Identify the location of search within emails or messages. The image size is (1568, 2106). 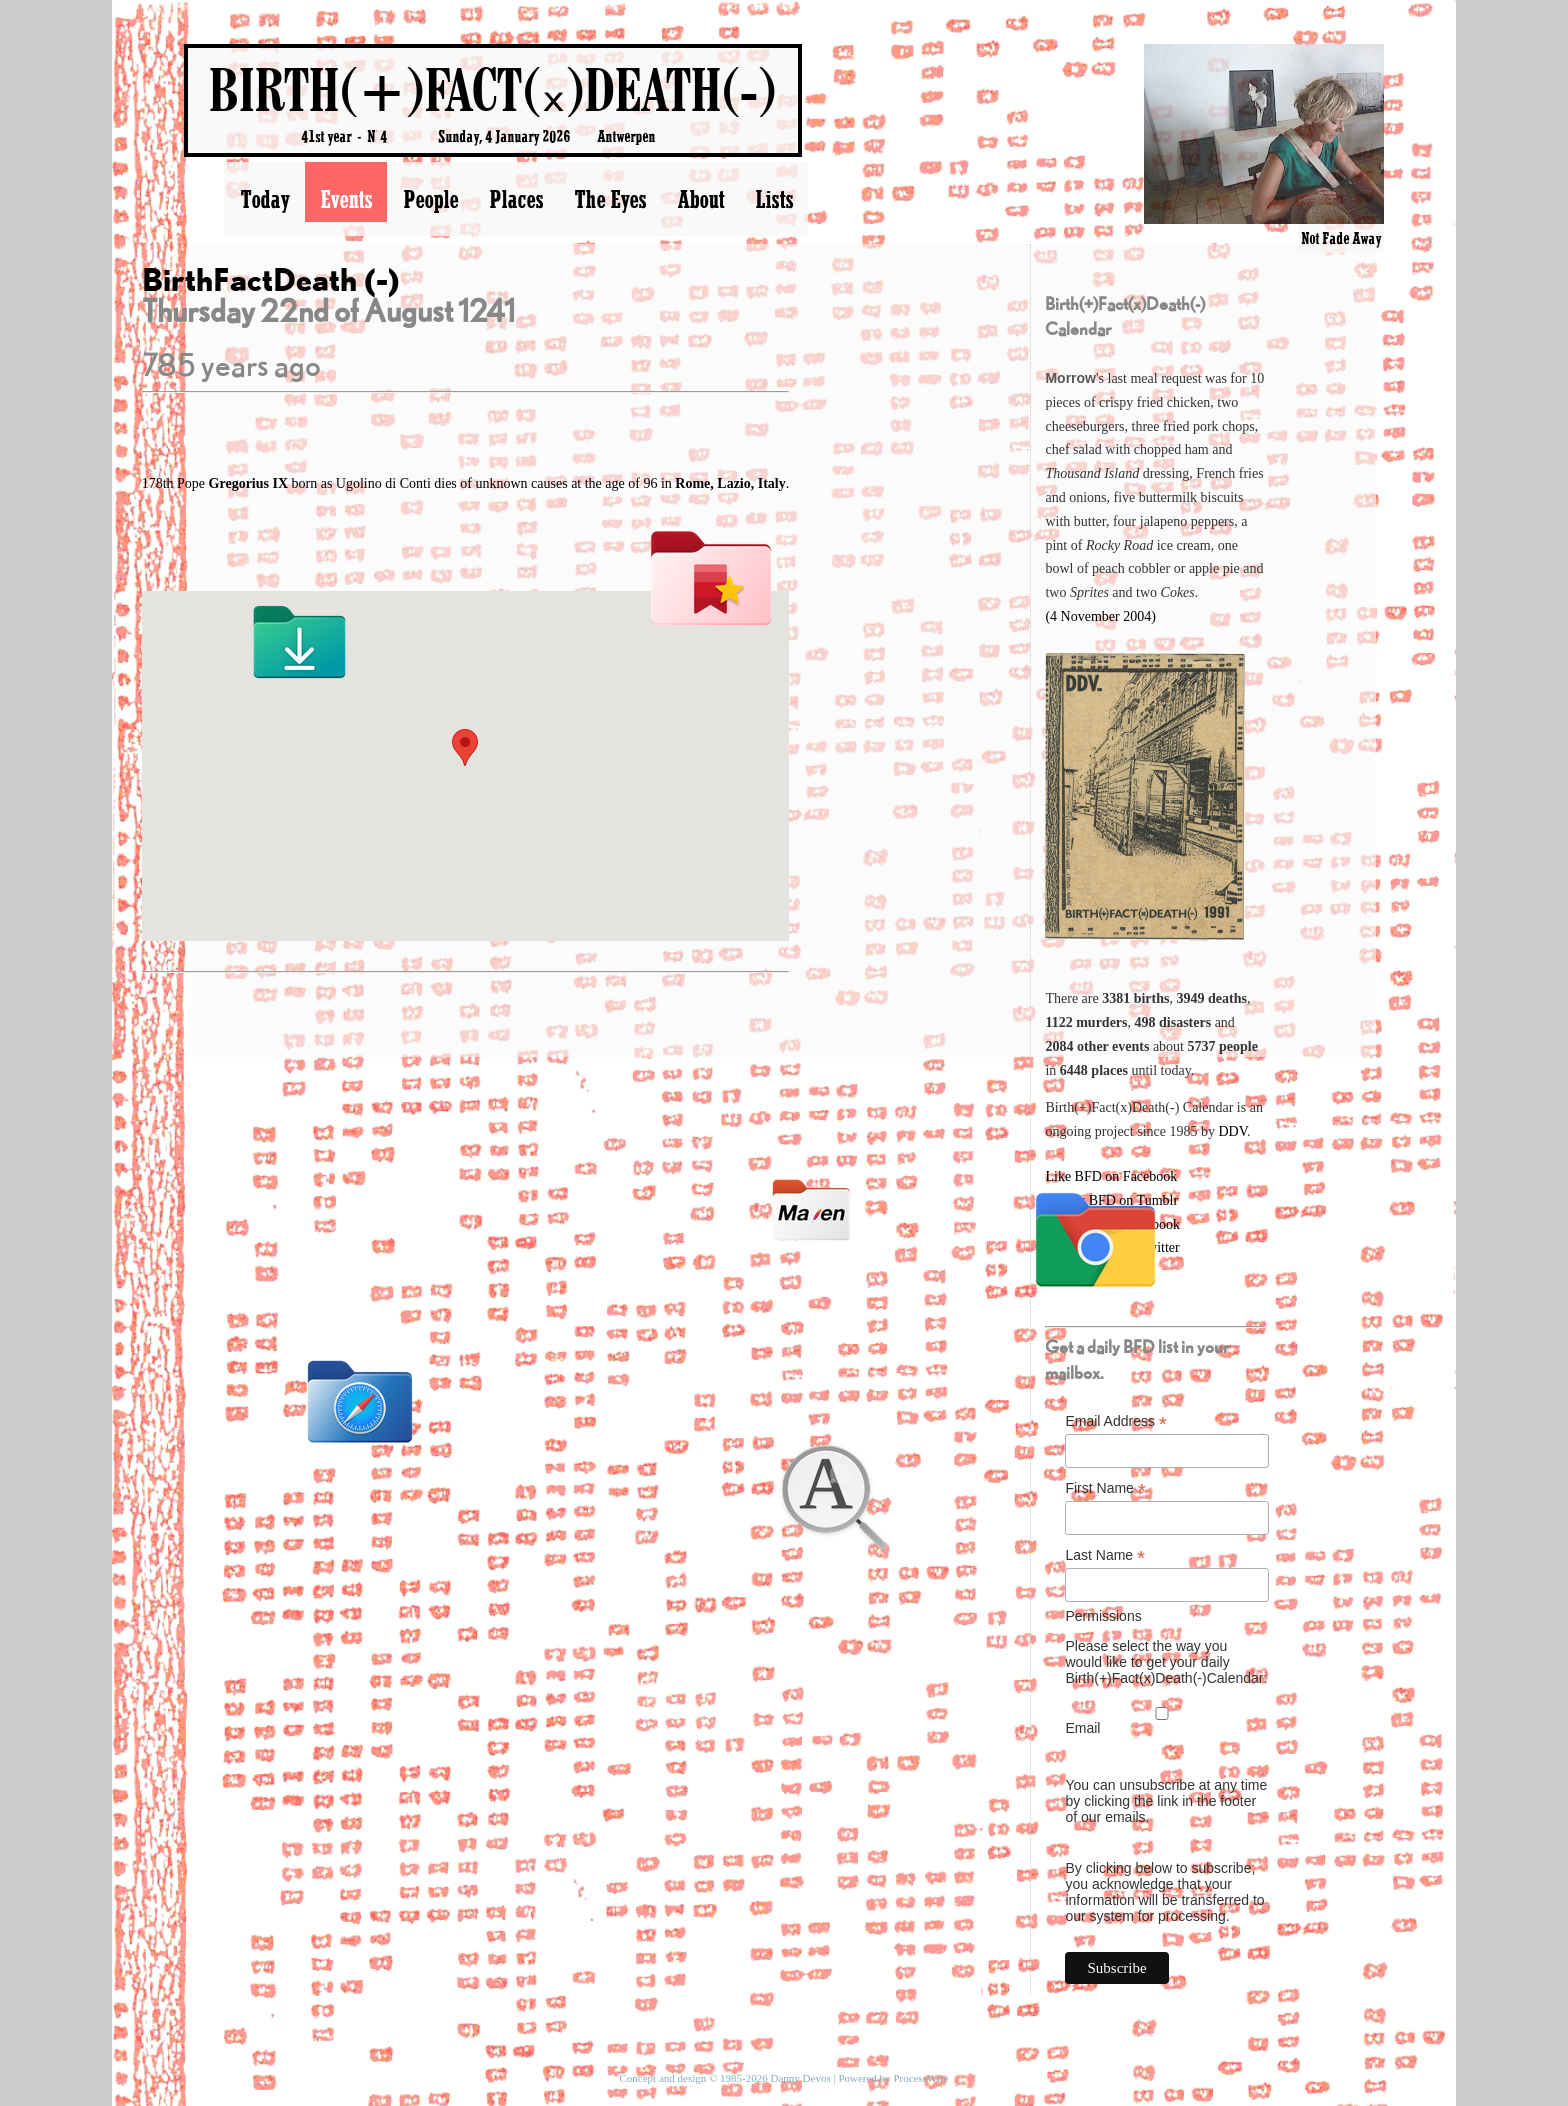
(833, 1496).